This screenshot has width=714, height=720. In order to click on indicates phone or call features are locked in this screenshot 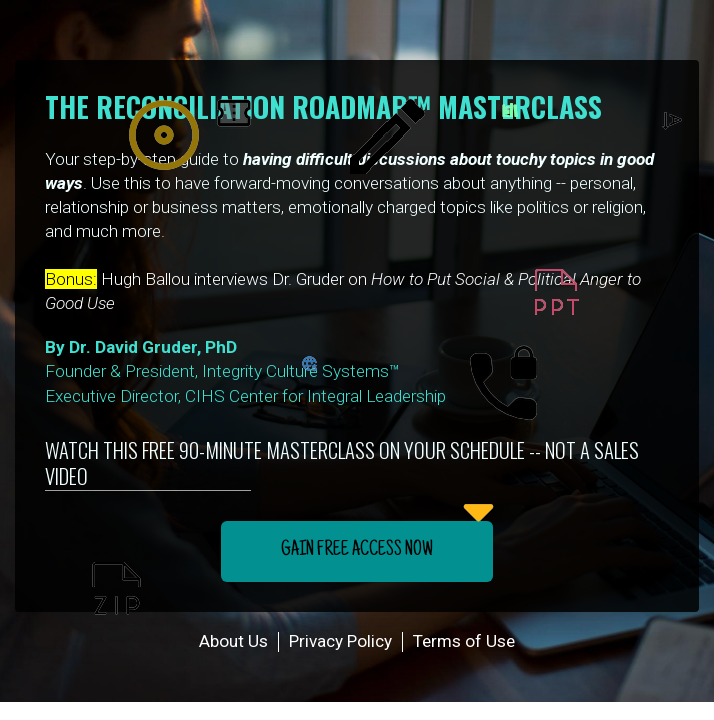, I will do `click(503, 386)`.